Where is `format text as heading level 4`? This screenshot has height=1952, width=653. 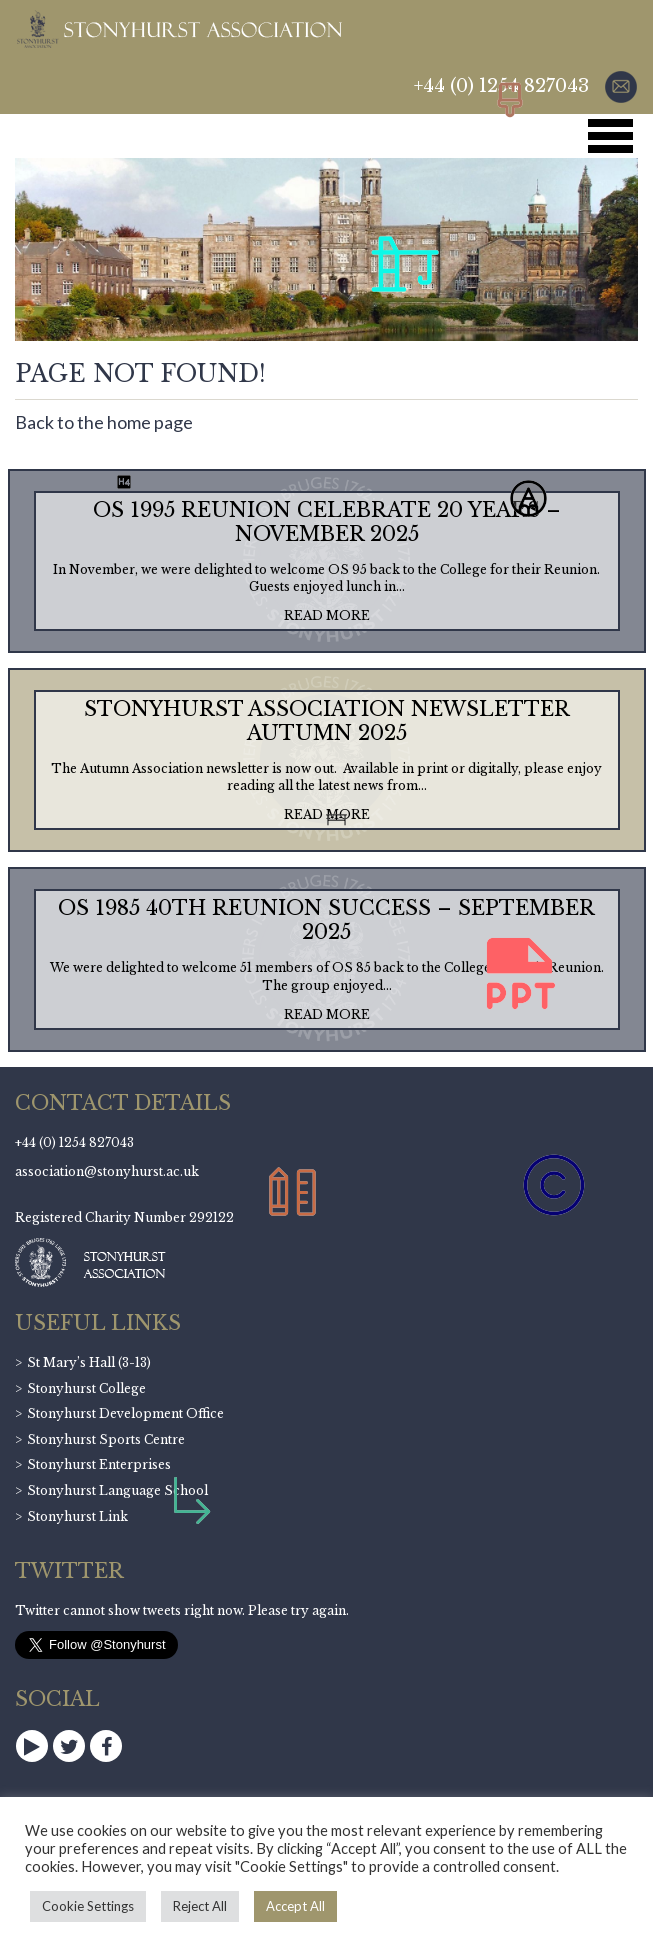 format text as heading level 4 is located at coordinates (124, 482).